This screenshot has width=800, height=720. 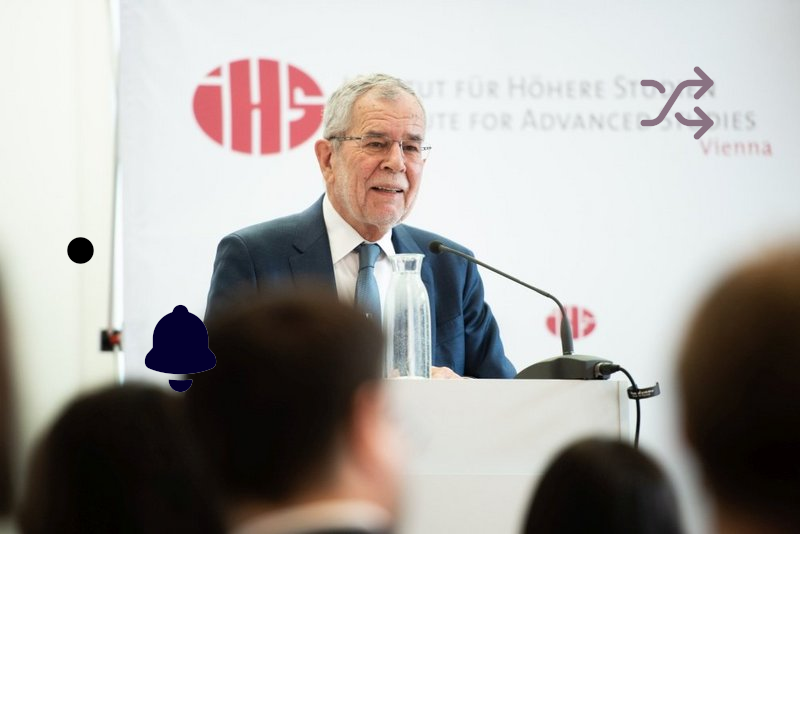 I want to click on view notifications, so click(x=180, y=348).